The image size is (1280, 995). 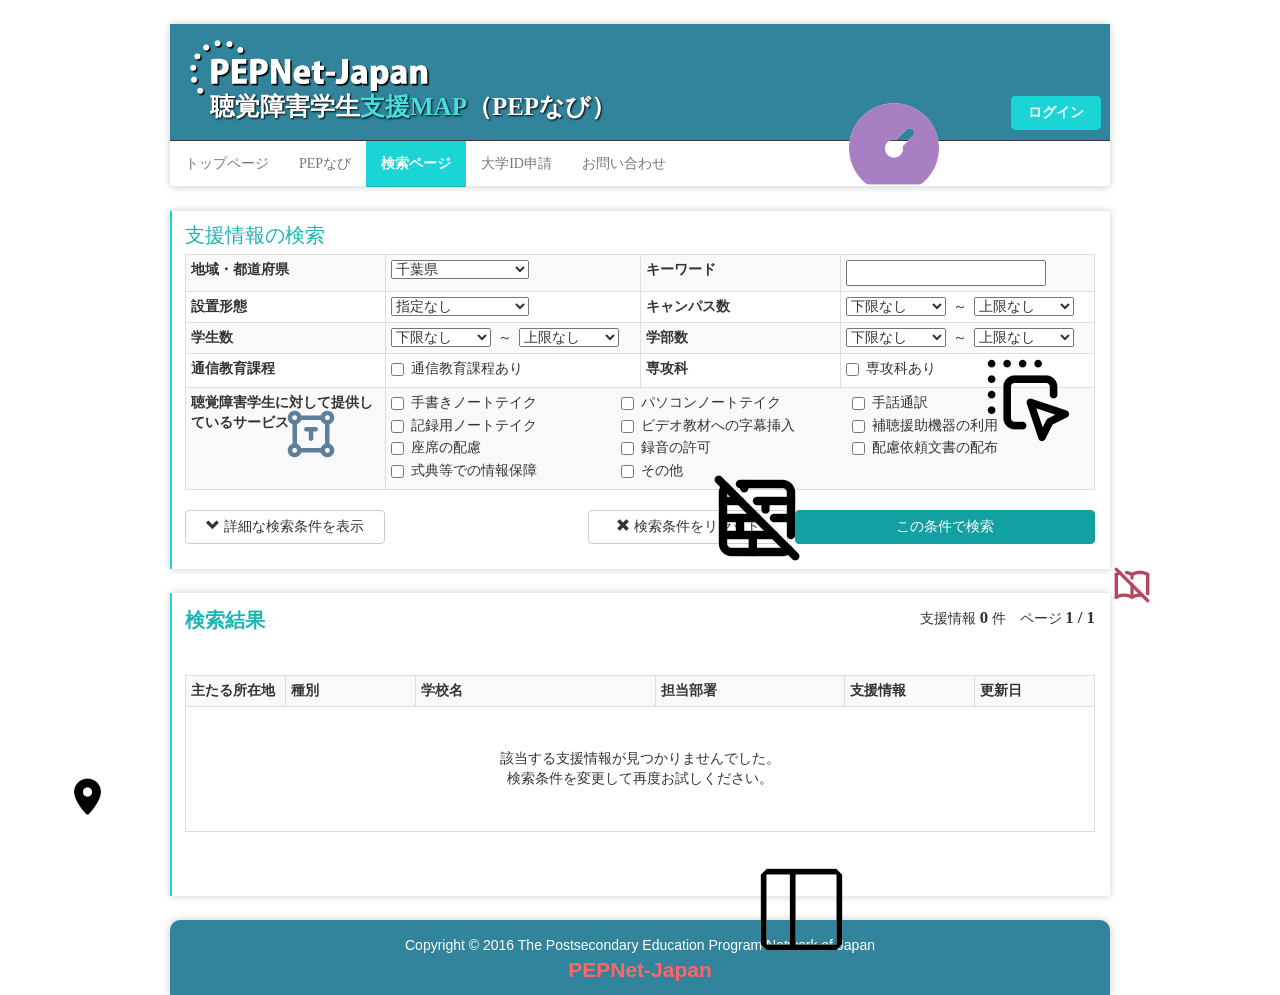 I want to click on book unavailable or not found, so click(x=1132, y=585).